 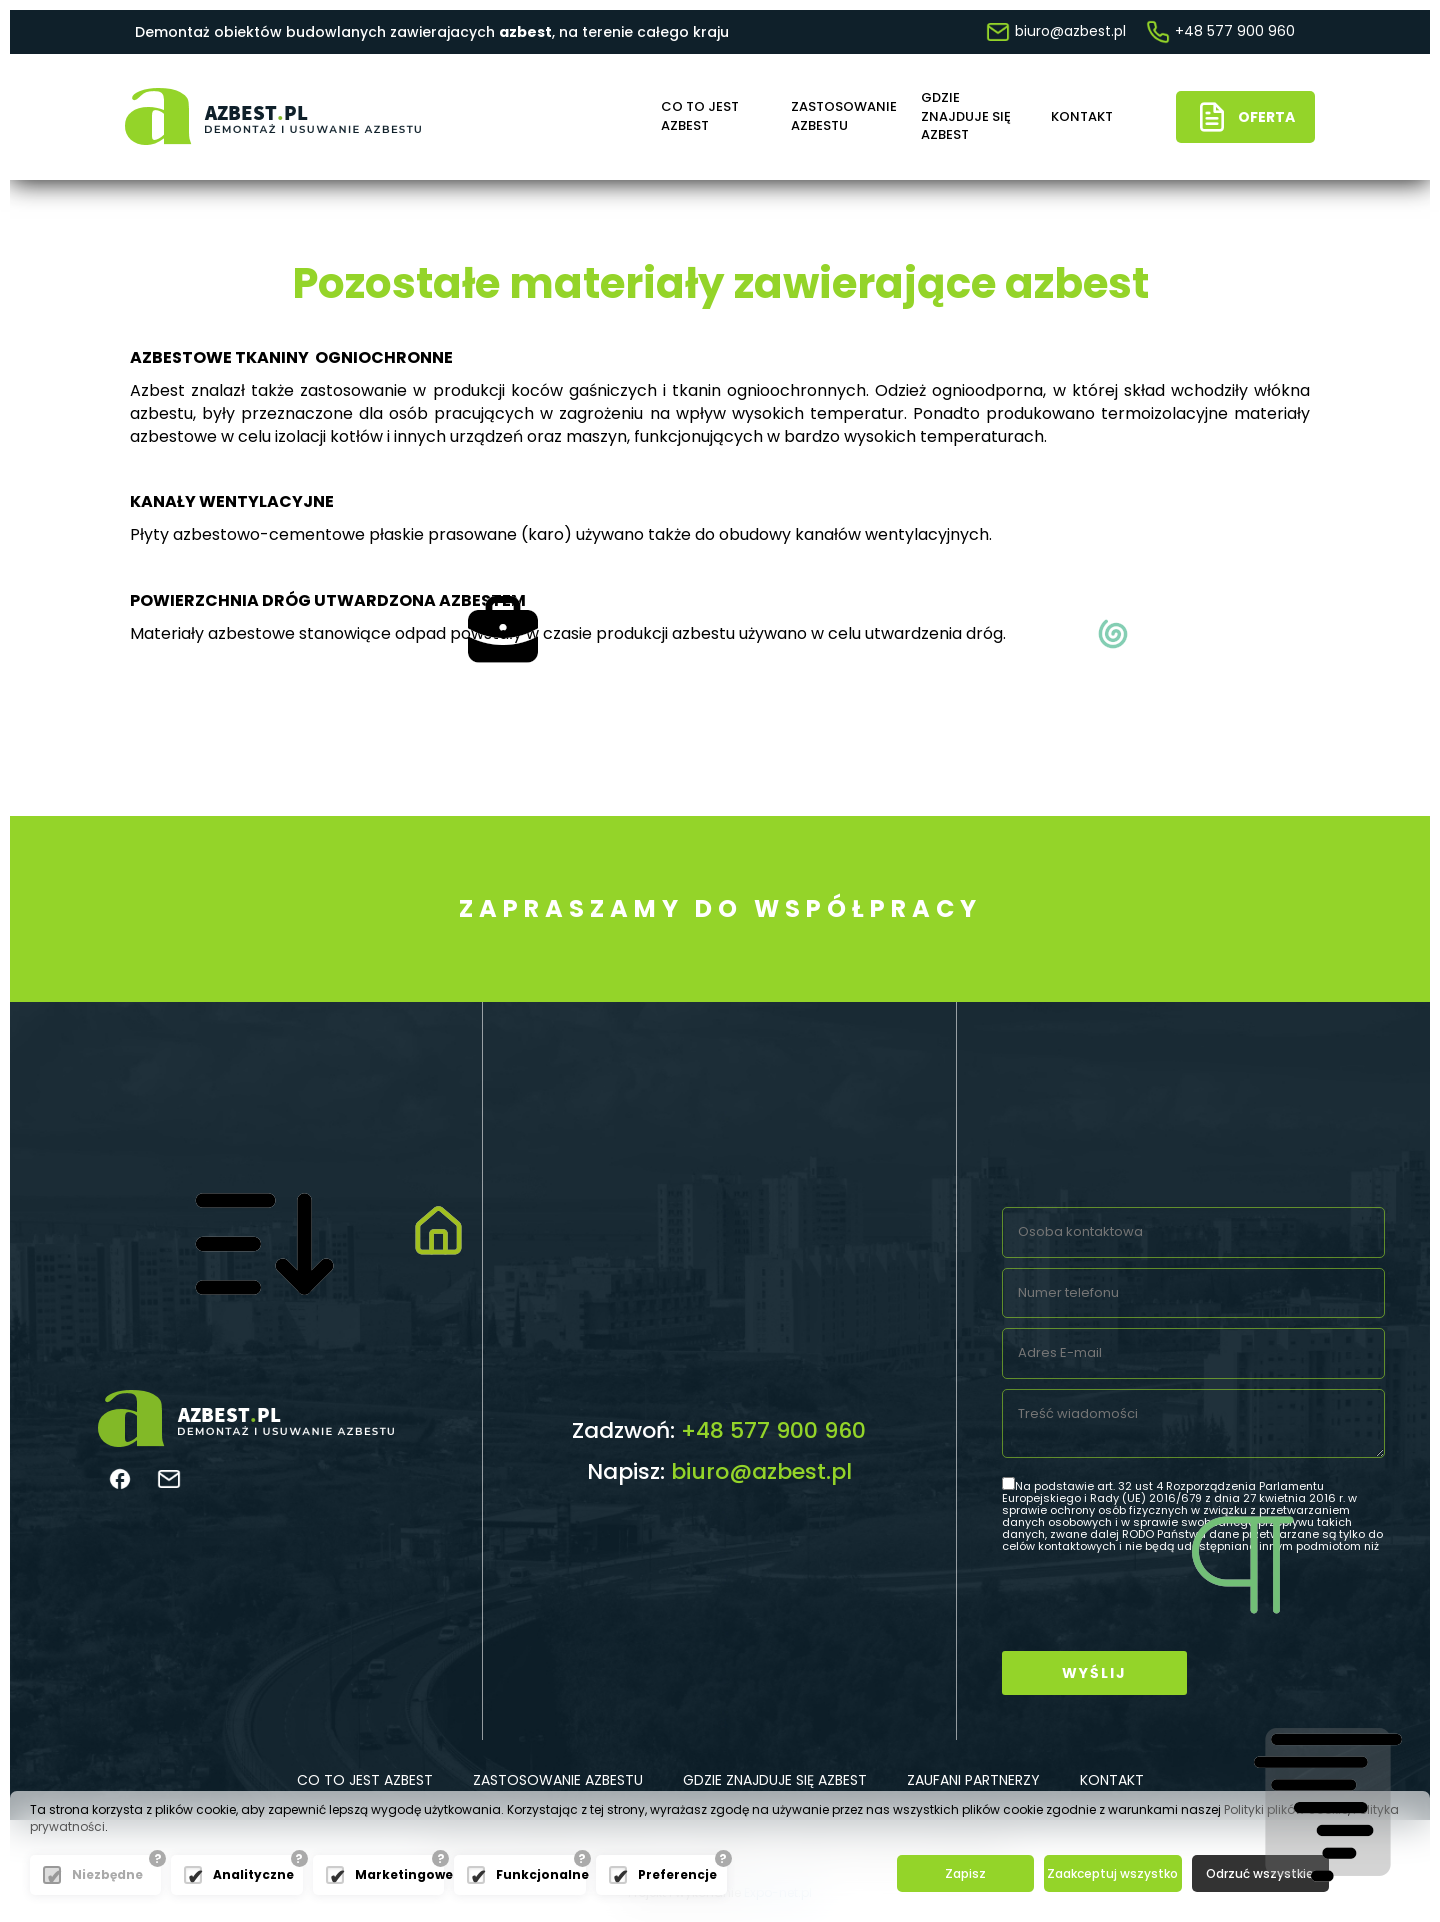 What do you see at coordinates (438, 1231) in the screenshot?
I see `navigate to home screen` at bounding box center [438, 1231].